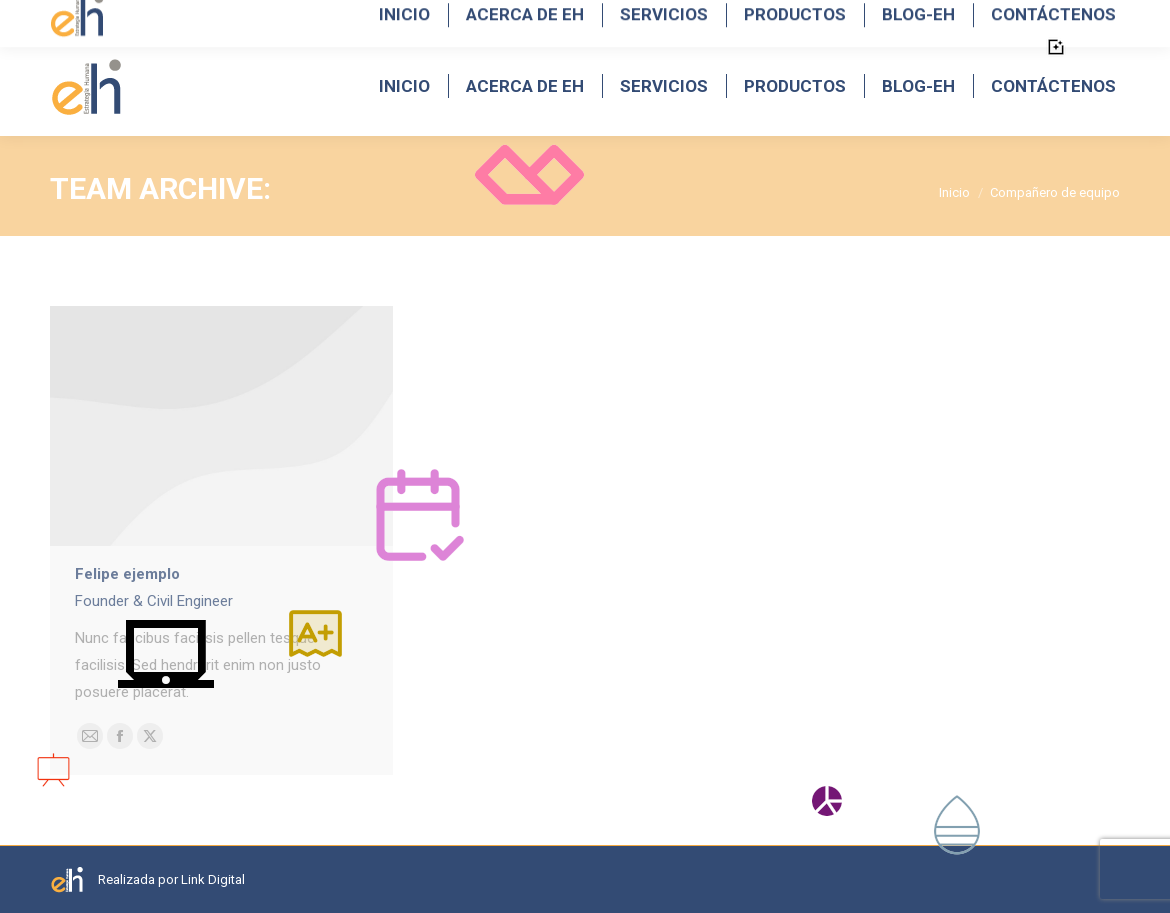 The image size is (1170, 913). Describe the element at coordinates (827, 801) in the screenshot. I see `view pie chart analytics` at that location.